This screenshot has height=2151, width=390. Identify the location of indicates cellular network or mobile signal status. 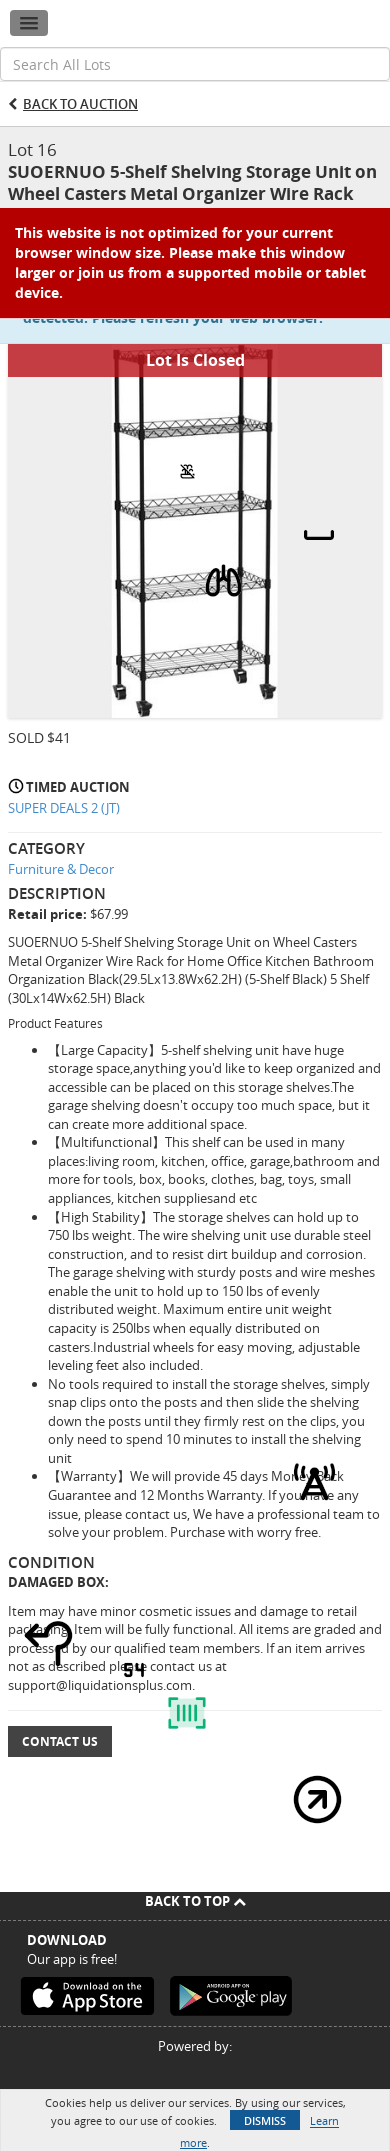
(314, 1481).